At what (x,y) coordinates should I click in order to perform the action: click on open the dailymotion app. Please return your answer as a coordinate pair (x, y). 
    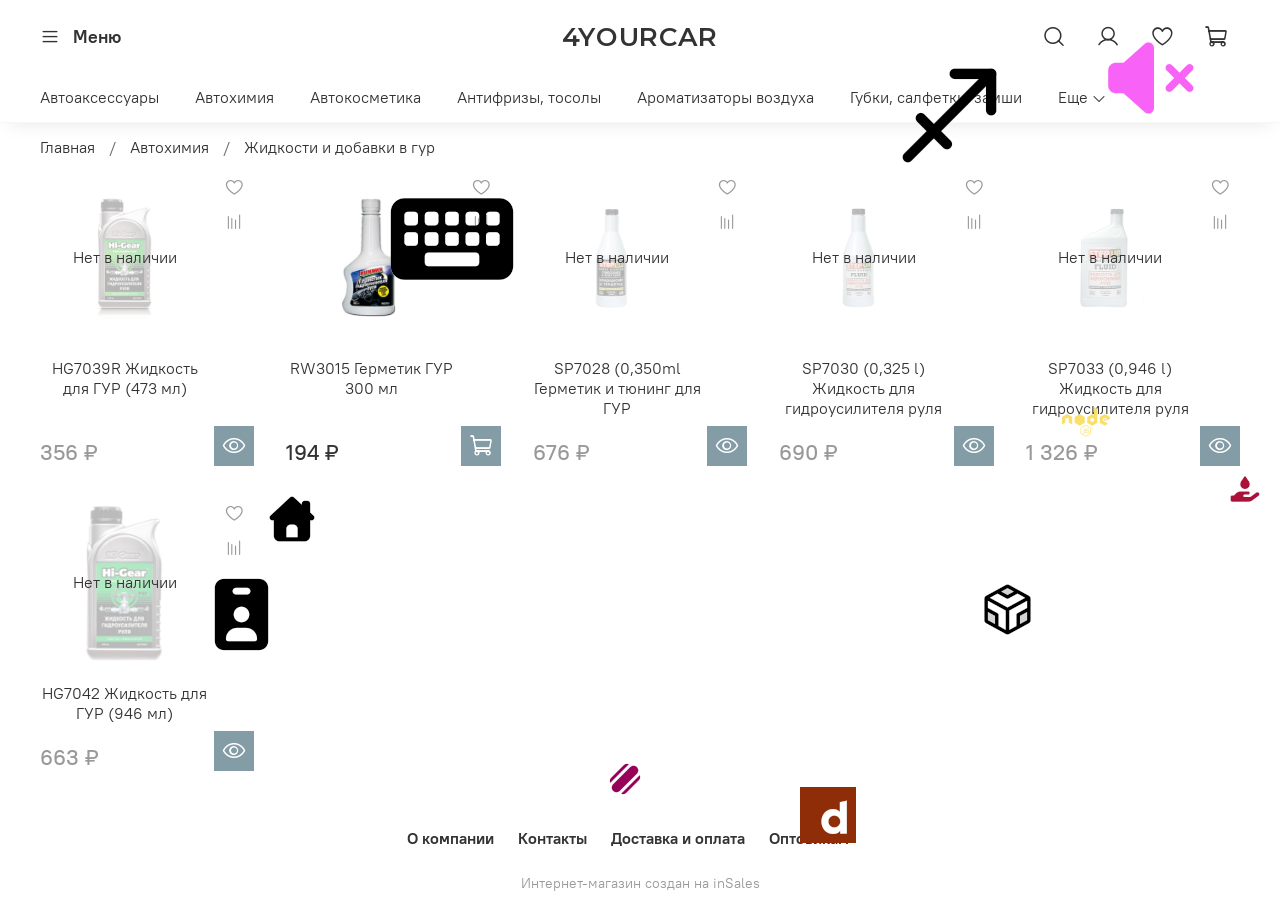
    Looking at the image, I should click on (828, 815).